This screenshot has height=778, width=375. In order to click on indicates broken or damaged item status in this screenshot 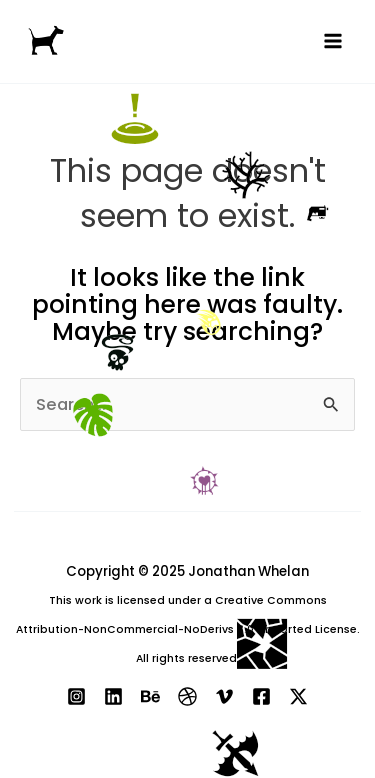, I will do `click(262, 644)`.